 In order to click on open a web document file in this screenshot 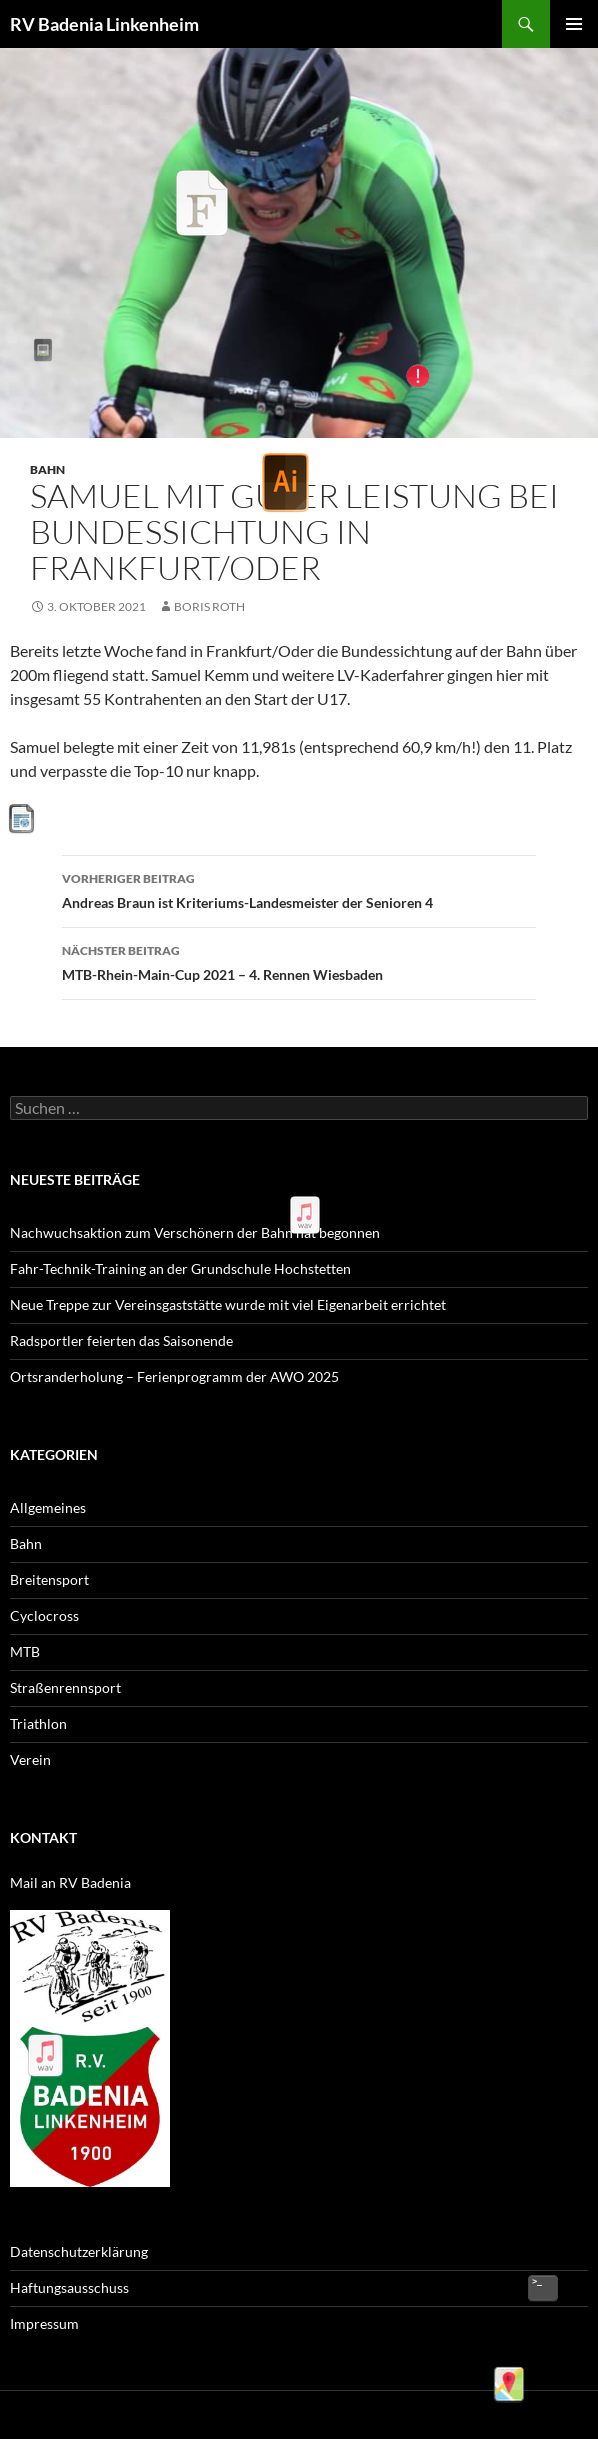, I will do `click(21, 818)`.